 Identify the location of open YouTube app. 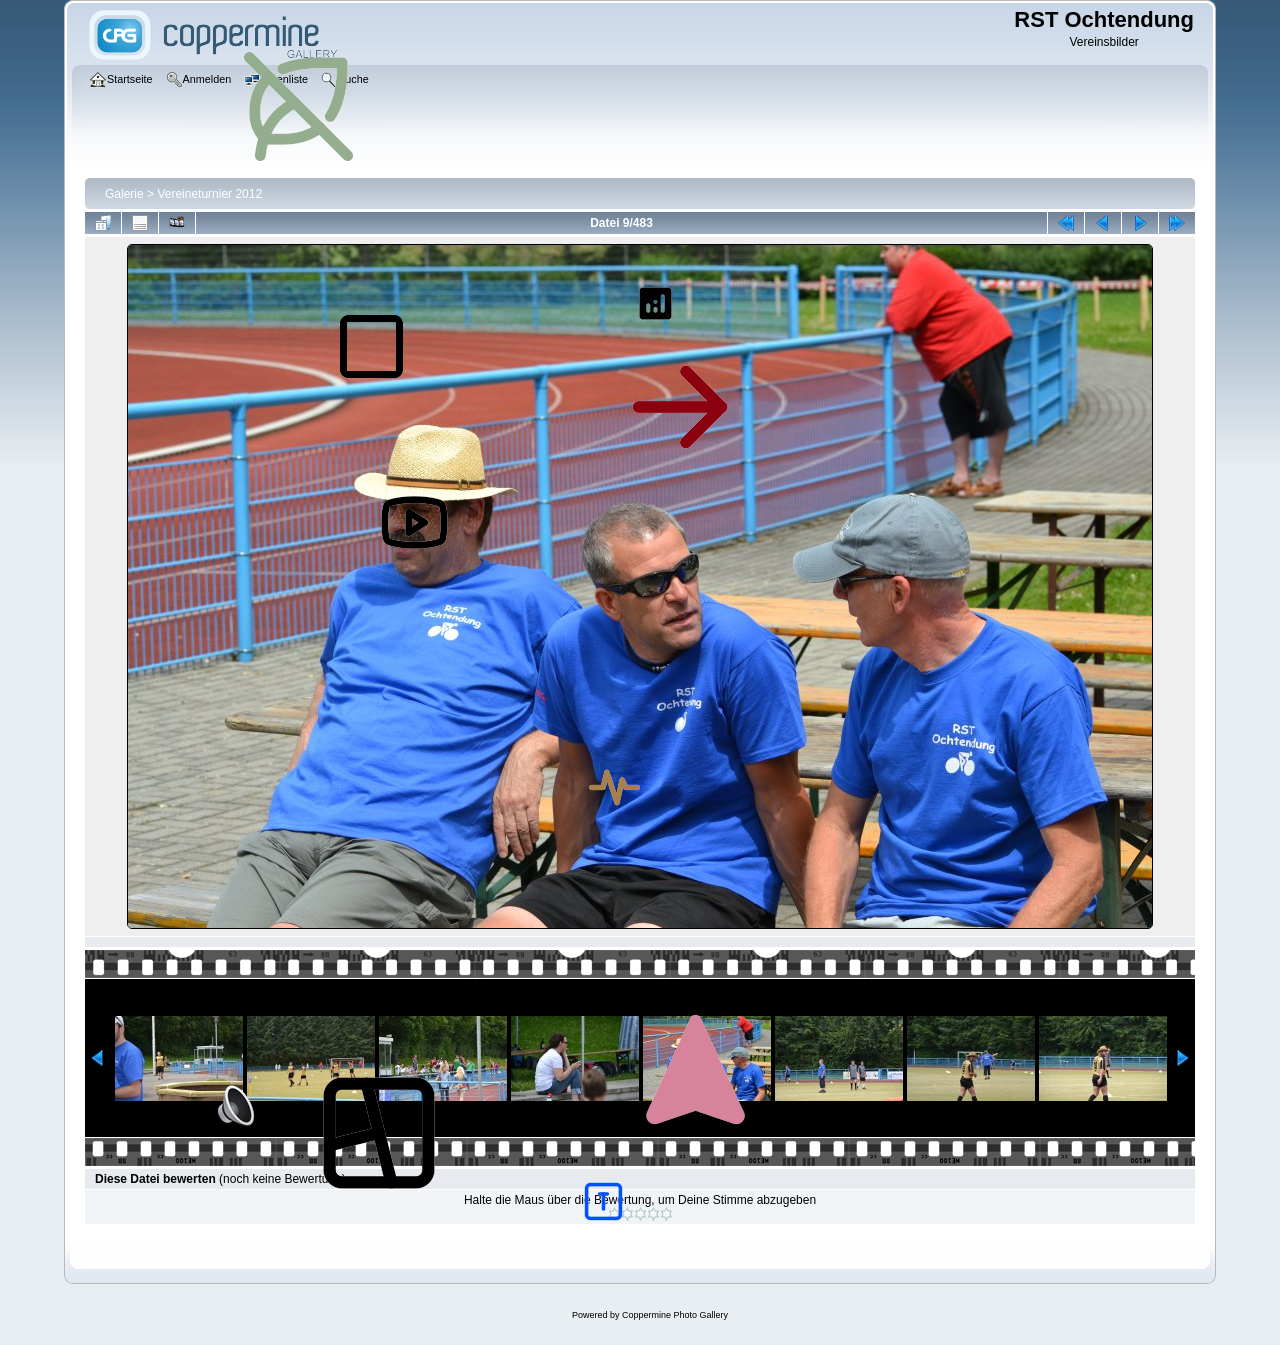
(414, 522).